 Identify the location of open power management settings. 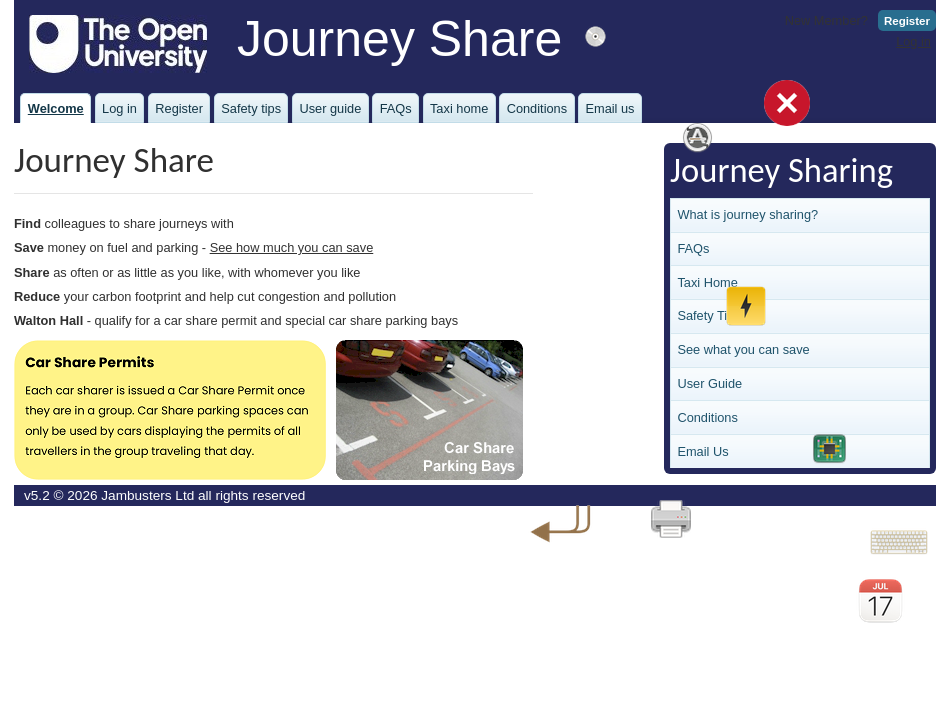
(746, 306).